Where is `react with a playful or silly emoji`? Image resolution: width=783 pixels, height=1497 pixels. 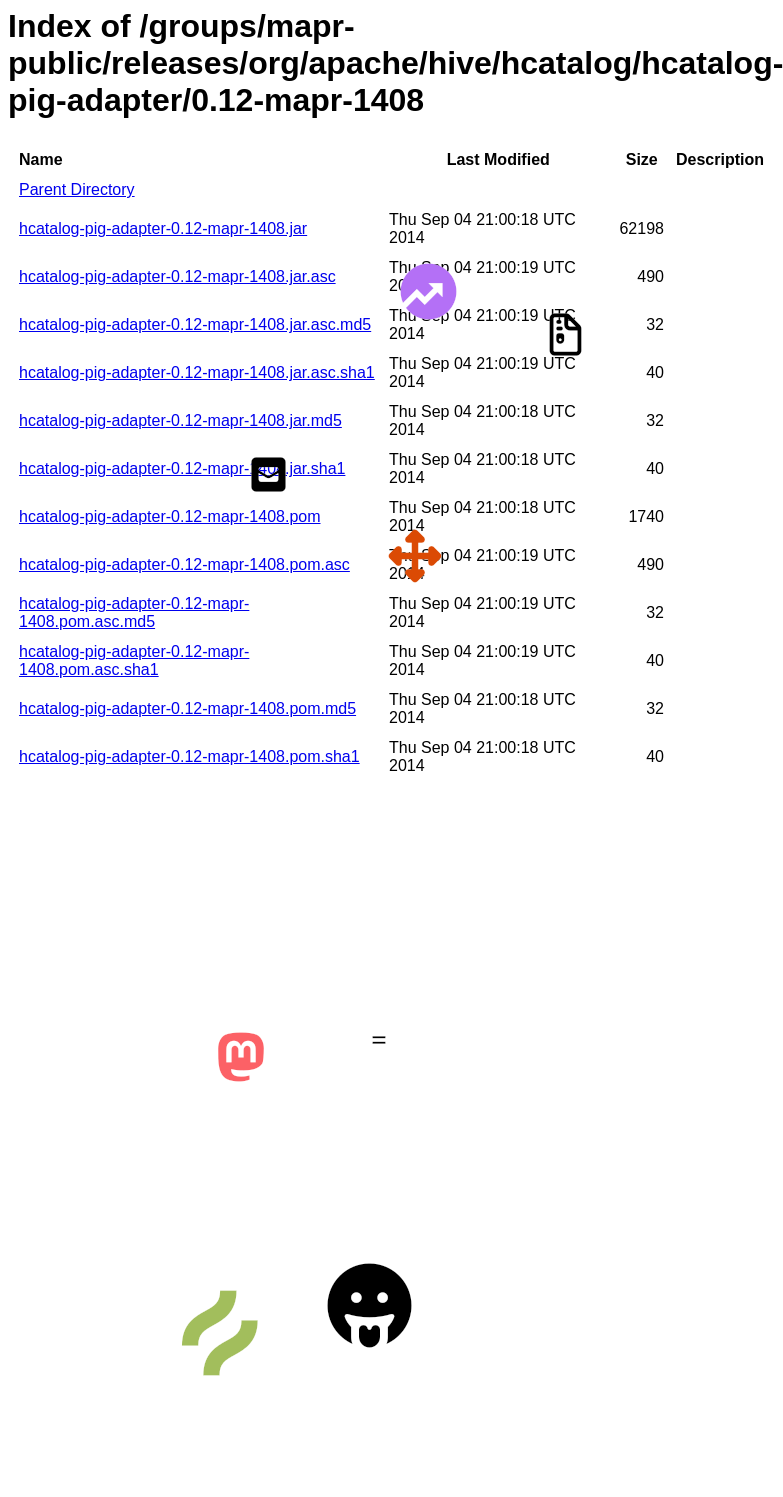
react with a playful or silly emoji is located at coordinates (369, 1305).